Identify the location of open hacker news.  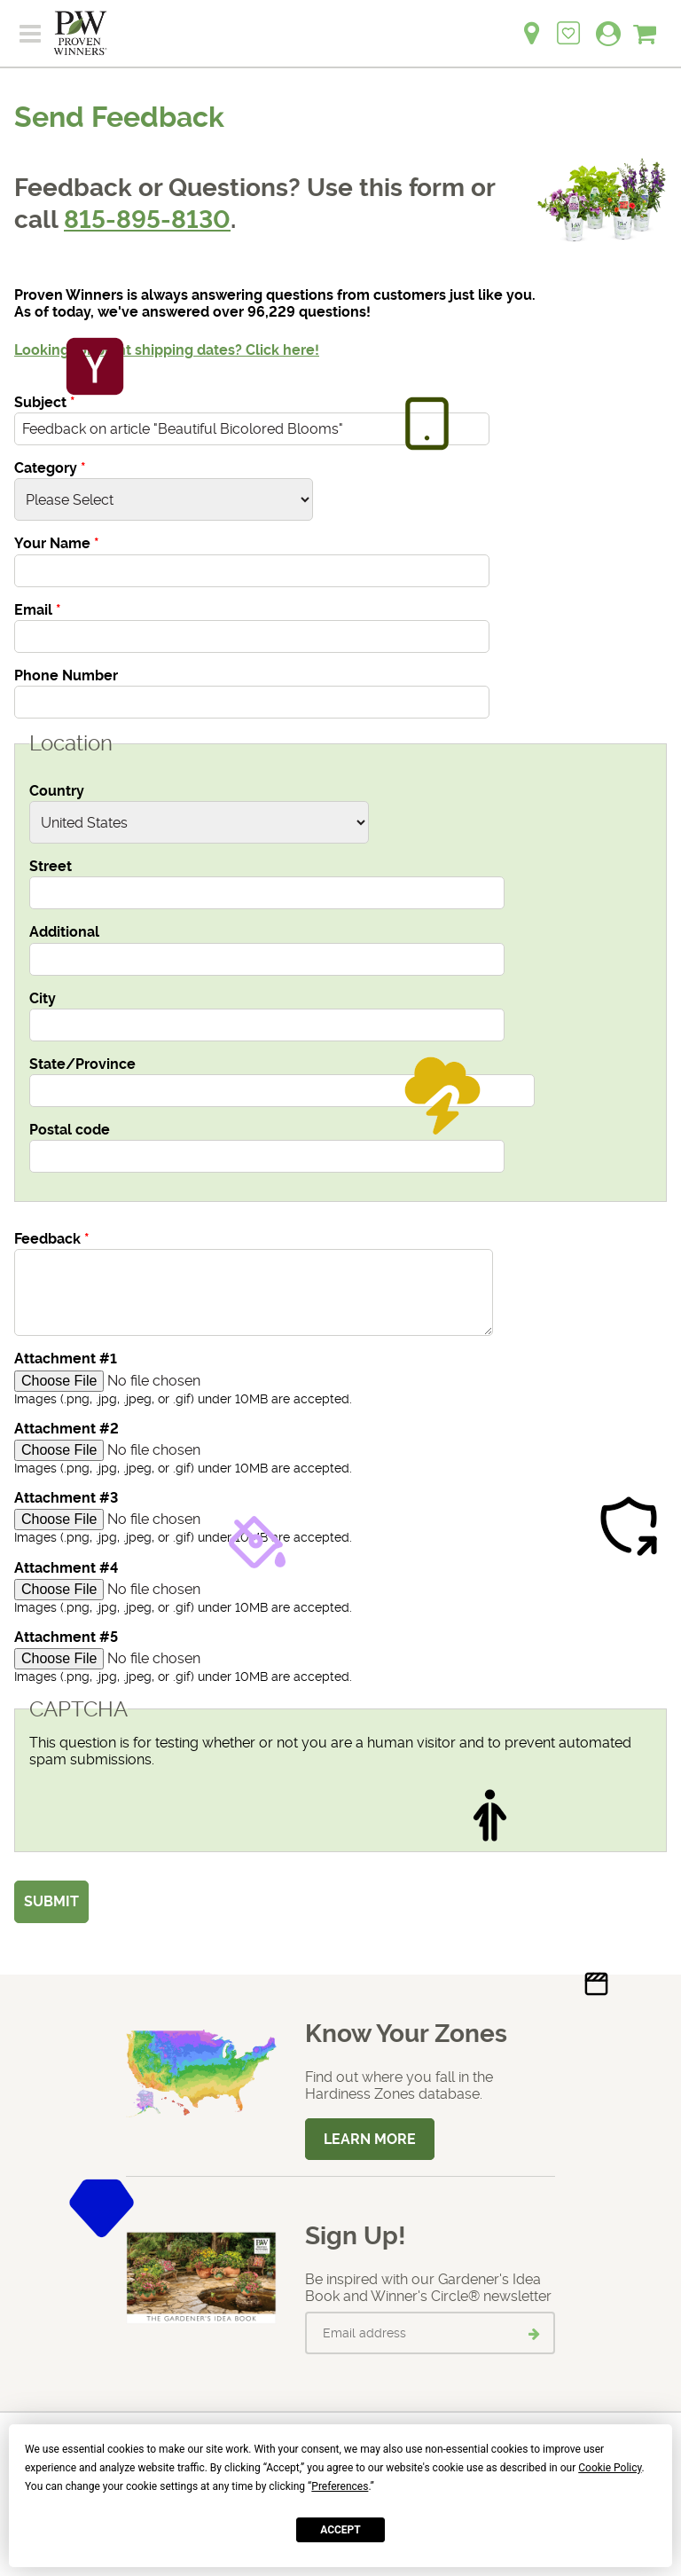
(95, 366).